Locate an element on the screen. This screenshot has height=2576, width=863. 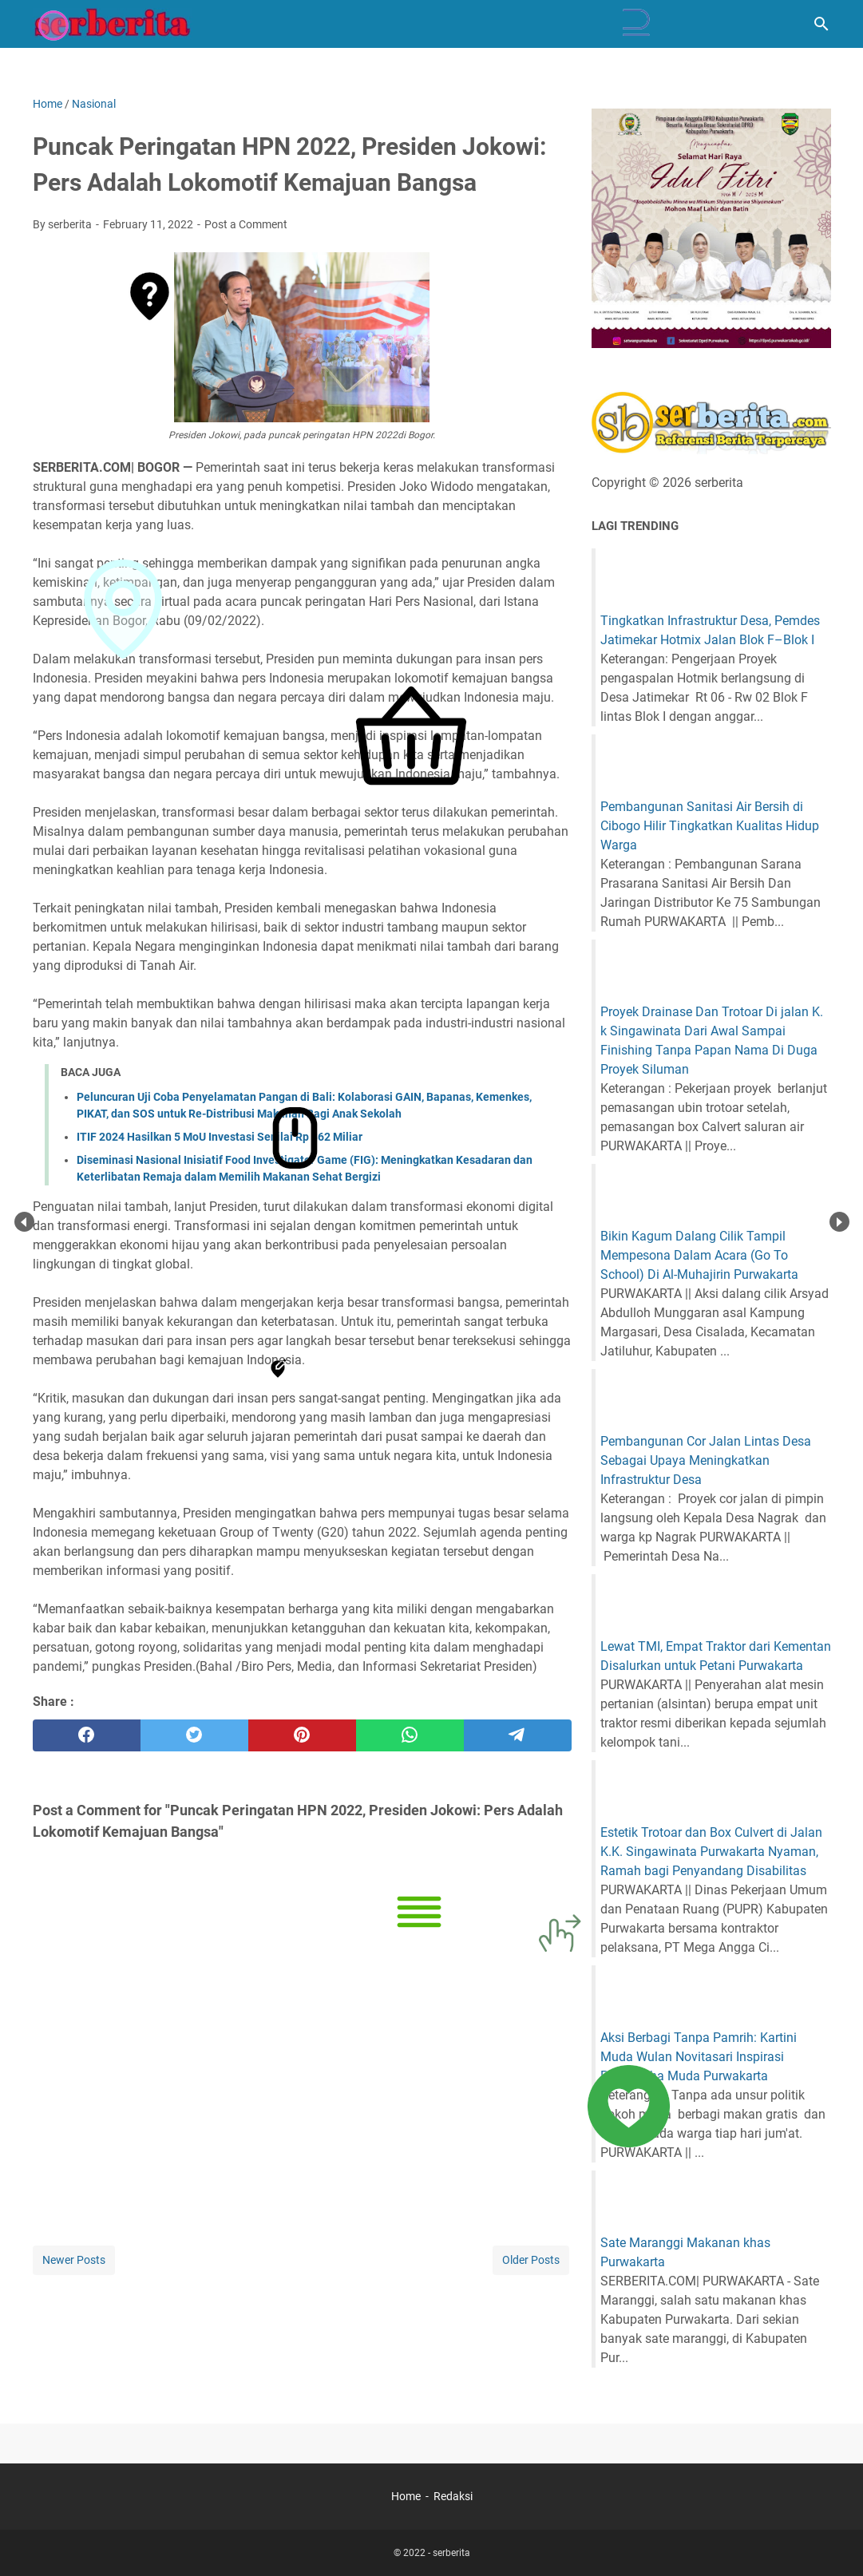
view location on map is located at coordinates (123, 609).